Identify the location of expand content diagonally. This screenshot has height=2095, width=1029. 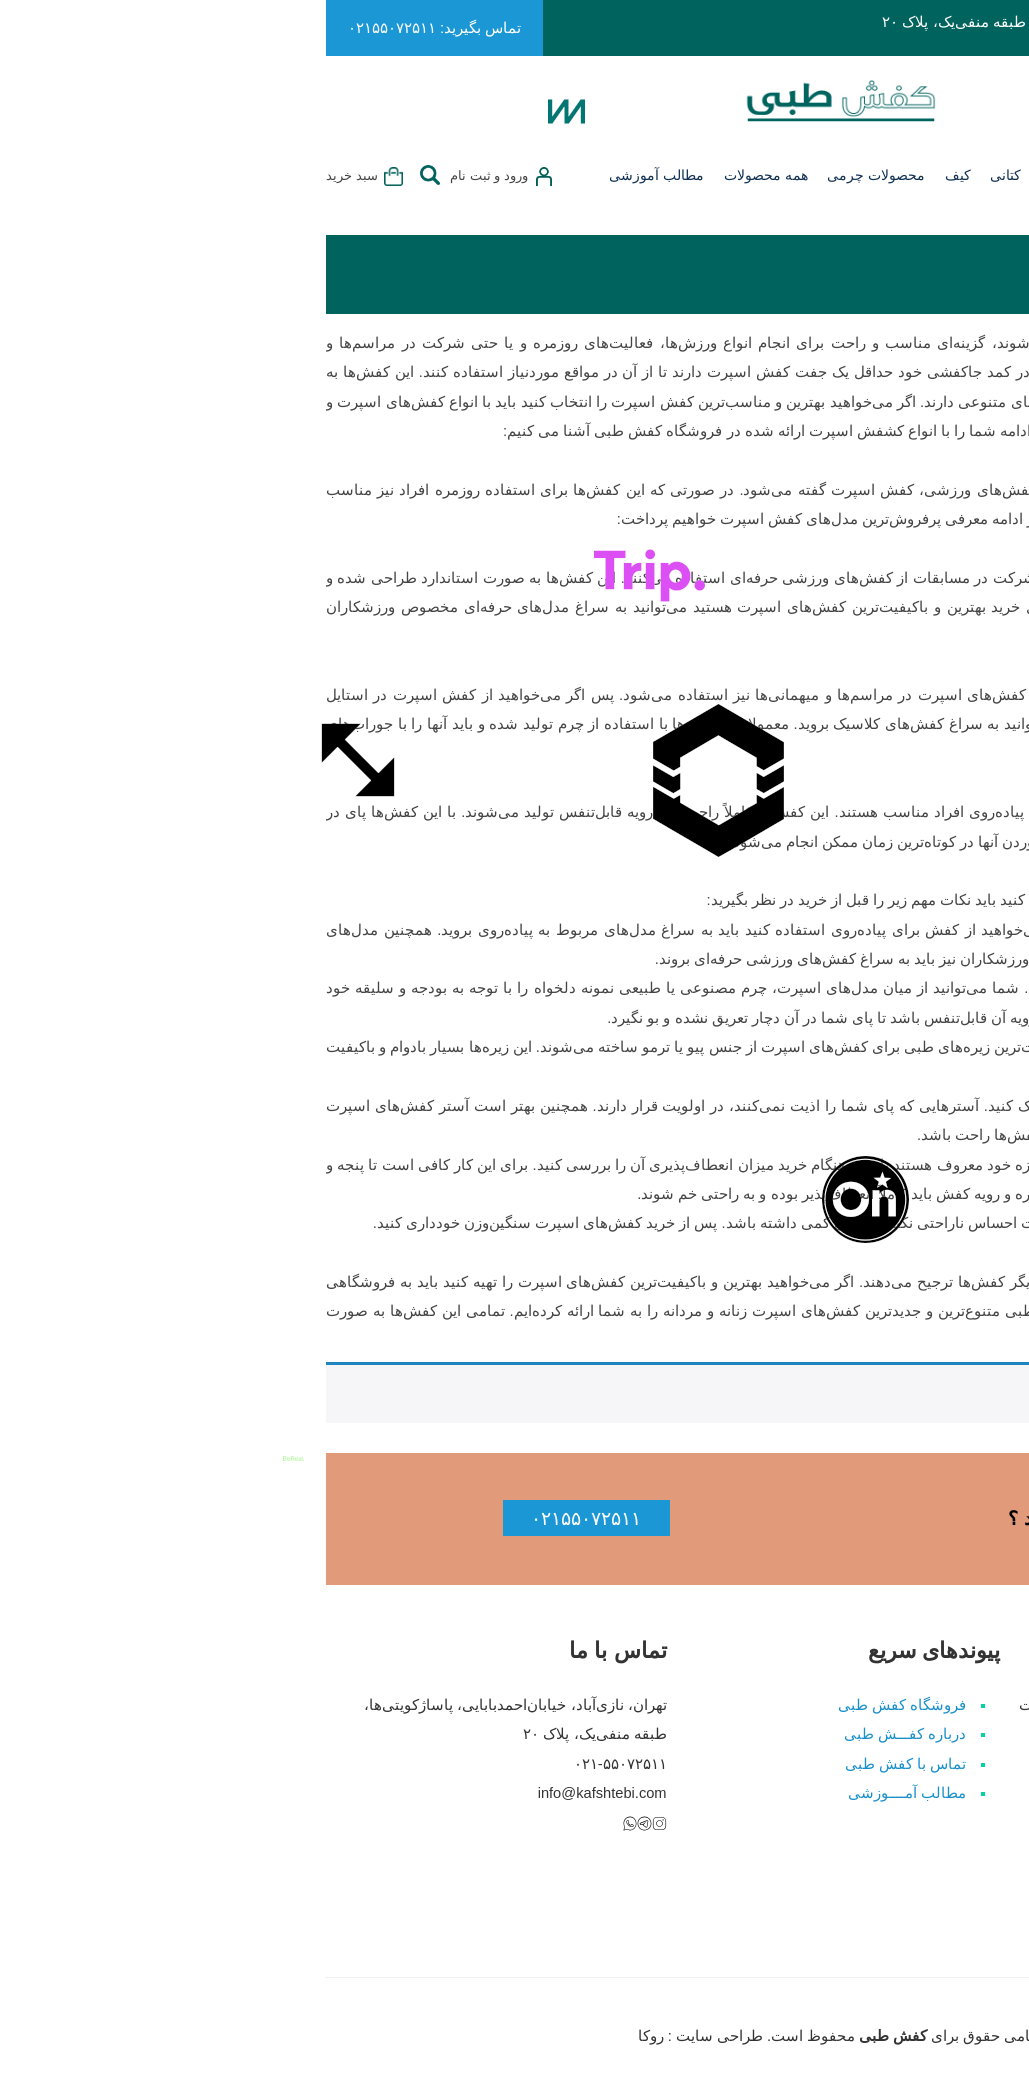
(358, 760).